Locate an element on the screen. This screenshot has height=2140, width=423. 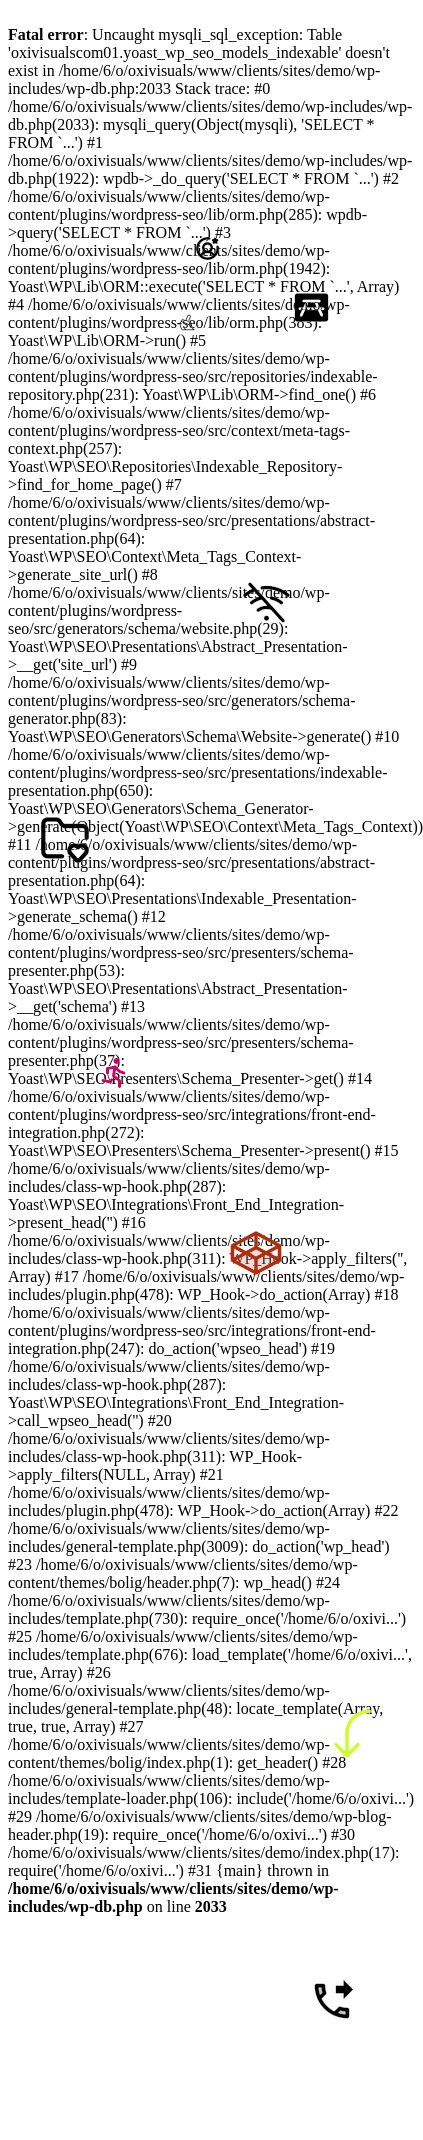
go back and down in navigation is located at coordinates (352, 1733).